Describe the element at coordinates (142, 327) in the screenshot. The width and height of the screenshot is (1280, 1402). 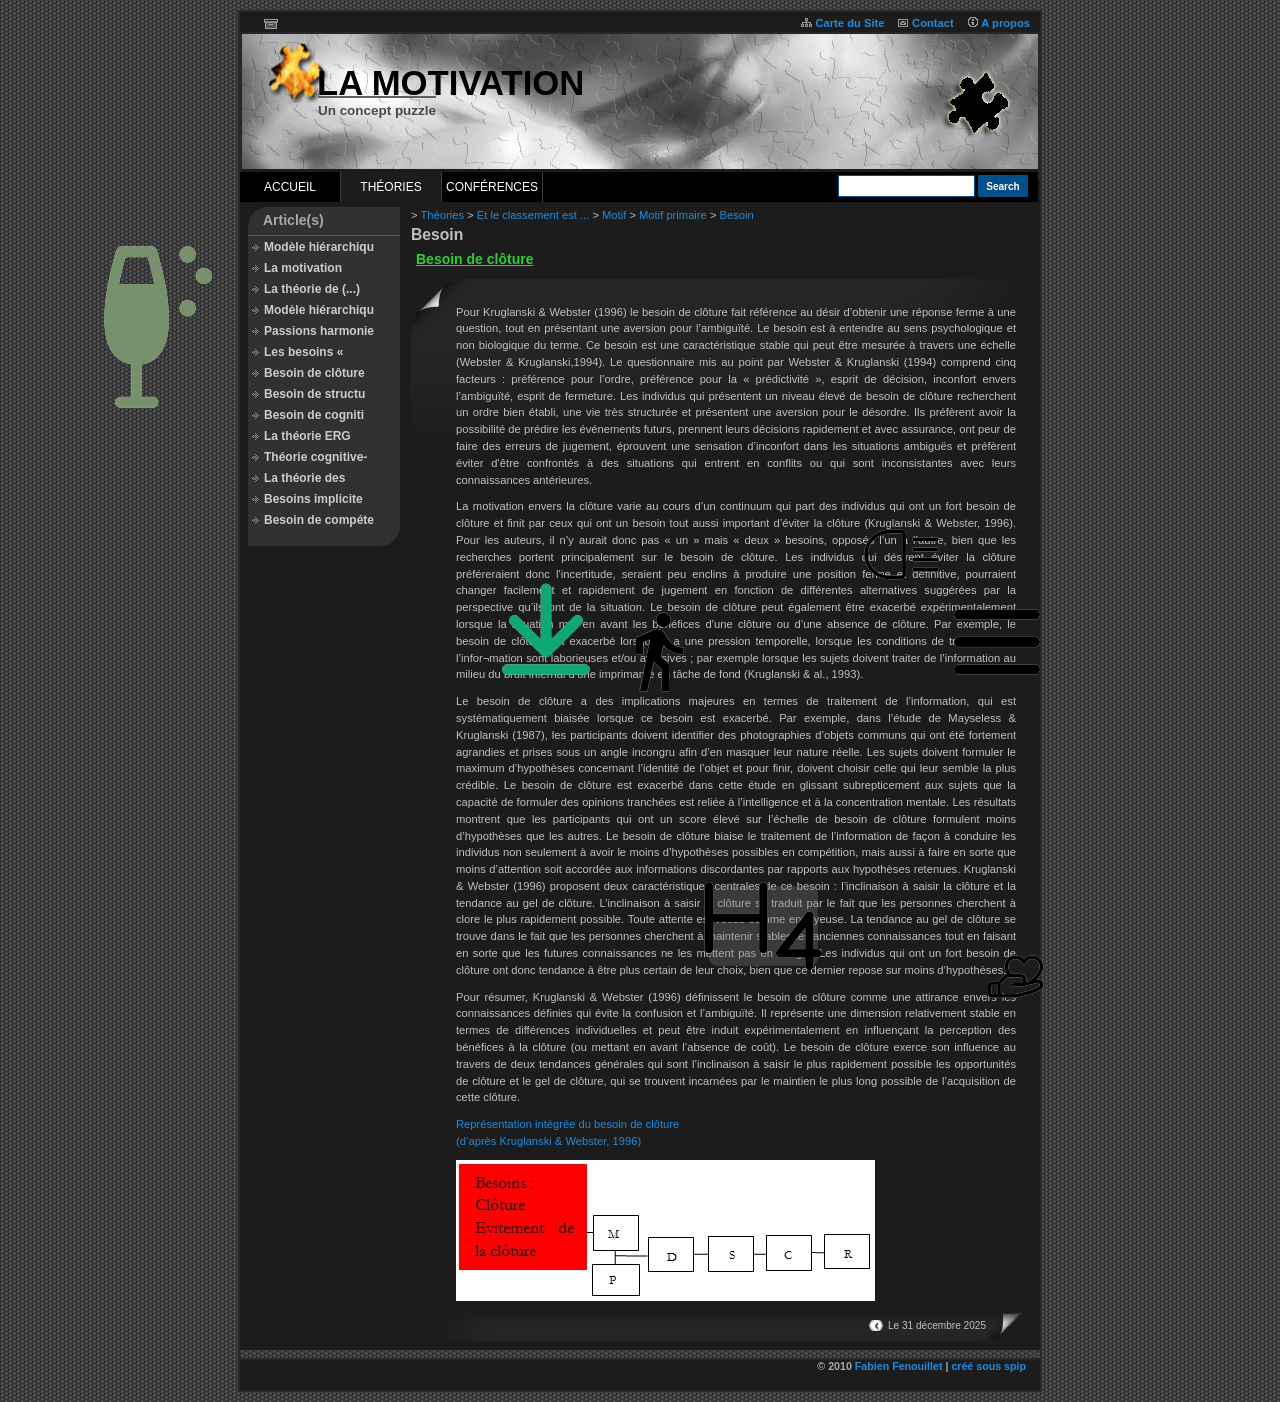
I see `celebrate a completed milestone or achievement` at that location.